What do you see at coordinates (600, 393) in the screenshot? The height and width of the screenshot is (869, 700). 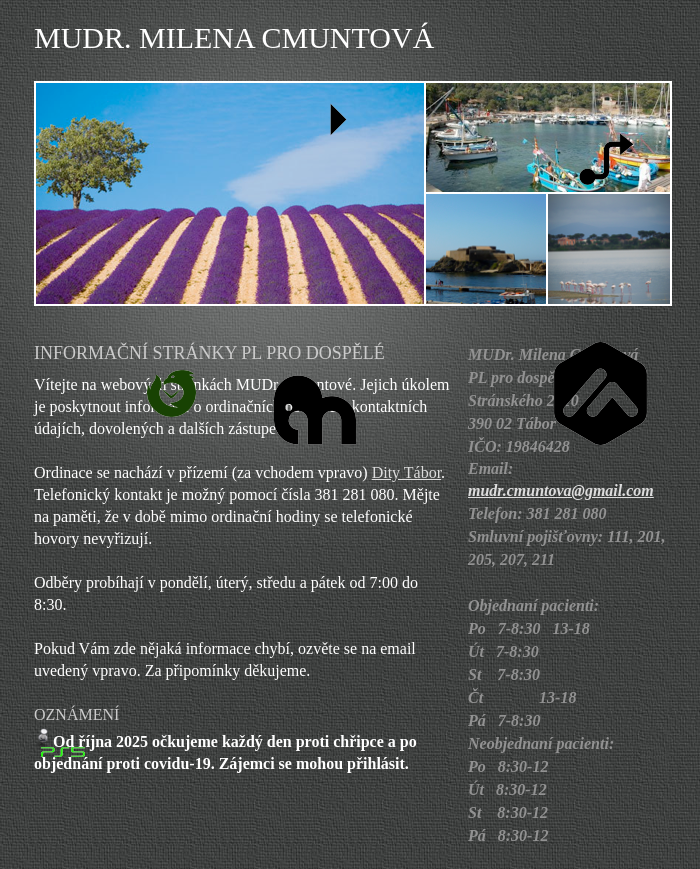 I see `open Matillion data integration platform` at bounding box center [600, 393].